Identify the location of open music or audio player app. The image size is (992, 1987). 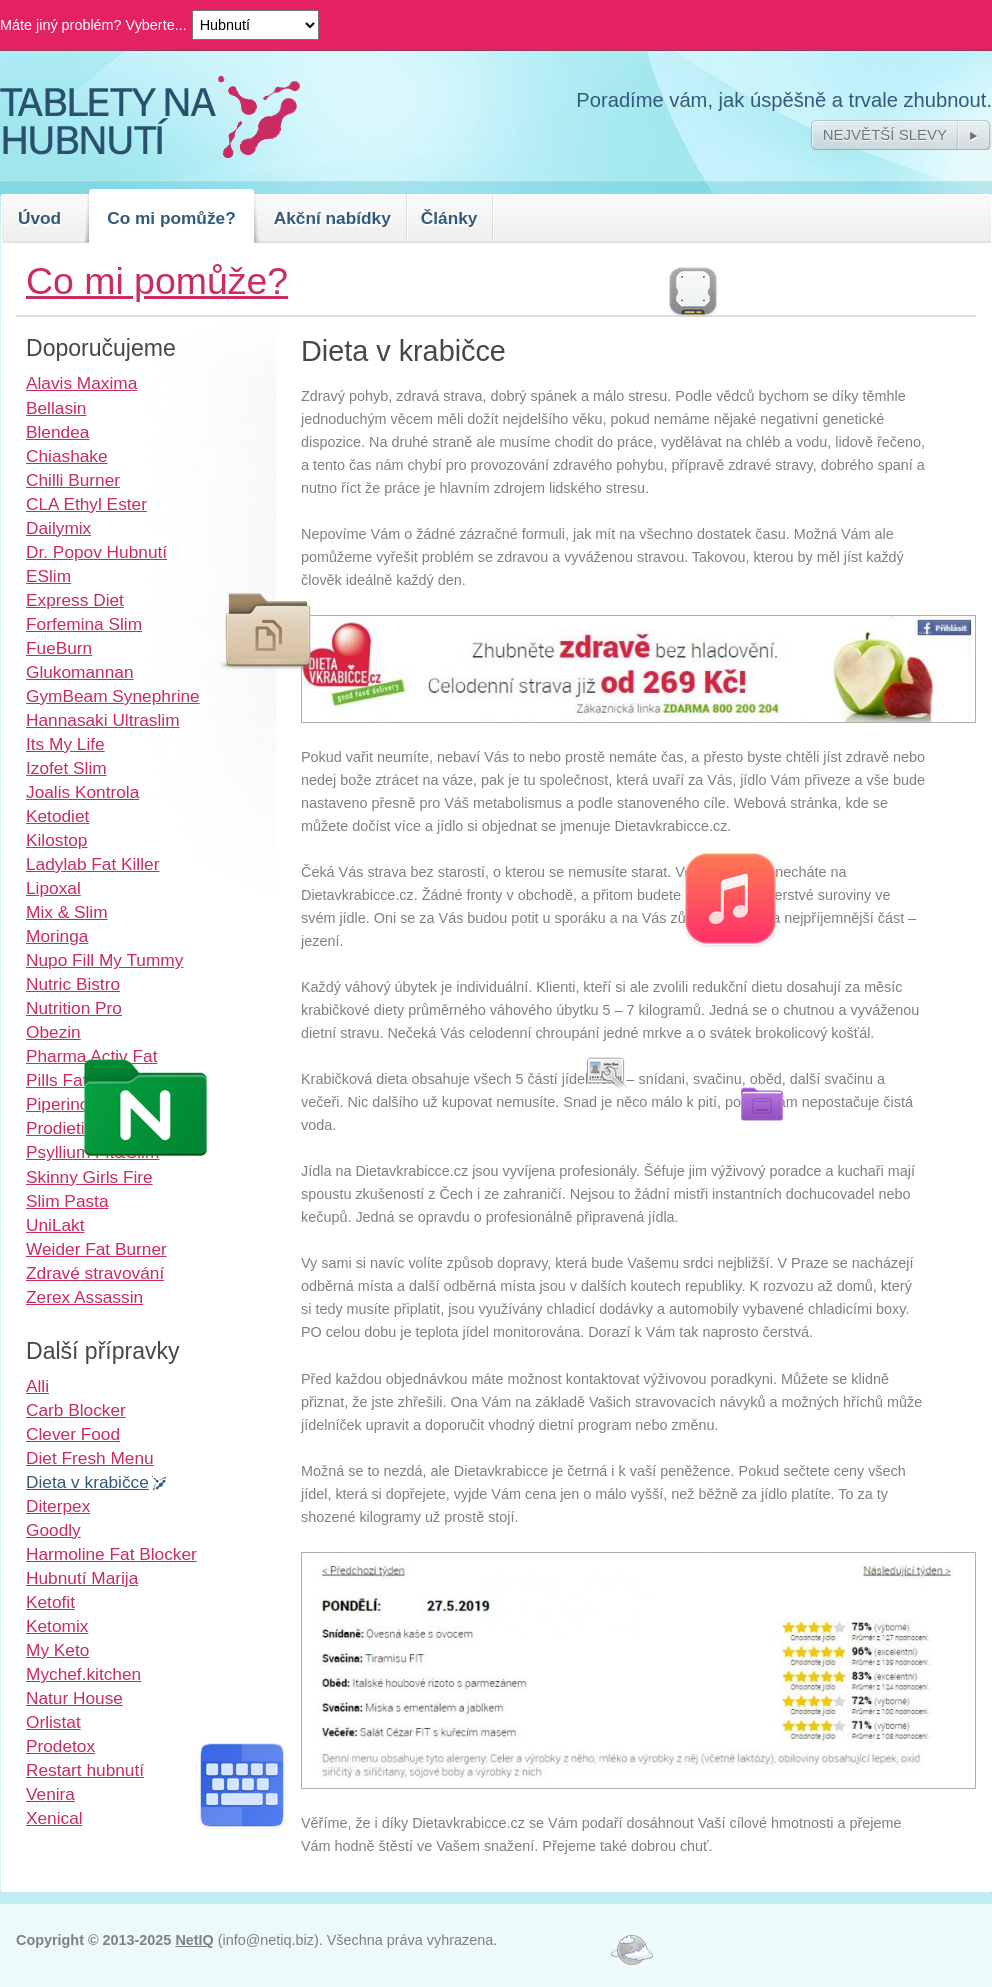
(730, 898).